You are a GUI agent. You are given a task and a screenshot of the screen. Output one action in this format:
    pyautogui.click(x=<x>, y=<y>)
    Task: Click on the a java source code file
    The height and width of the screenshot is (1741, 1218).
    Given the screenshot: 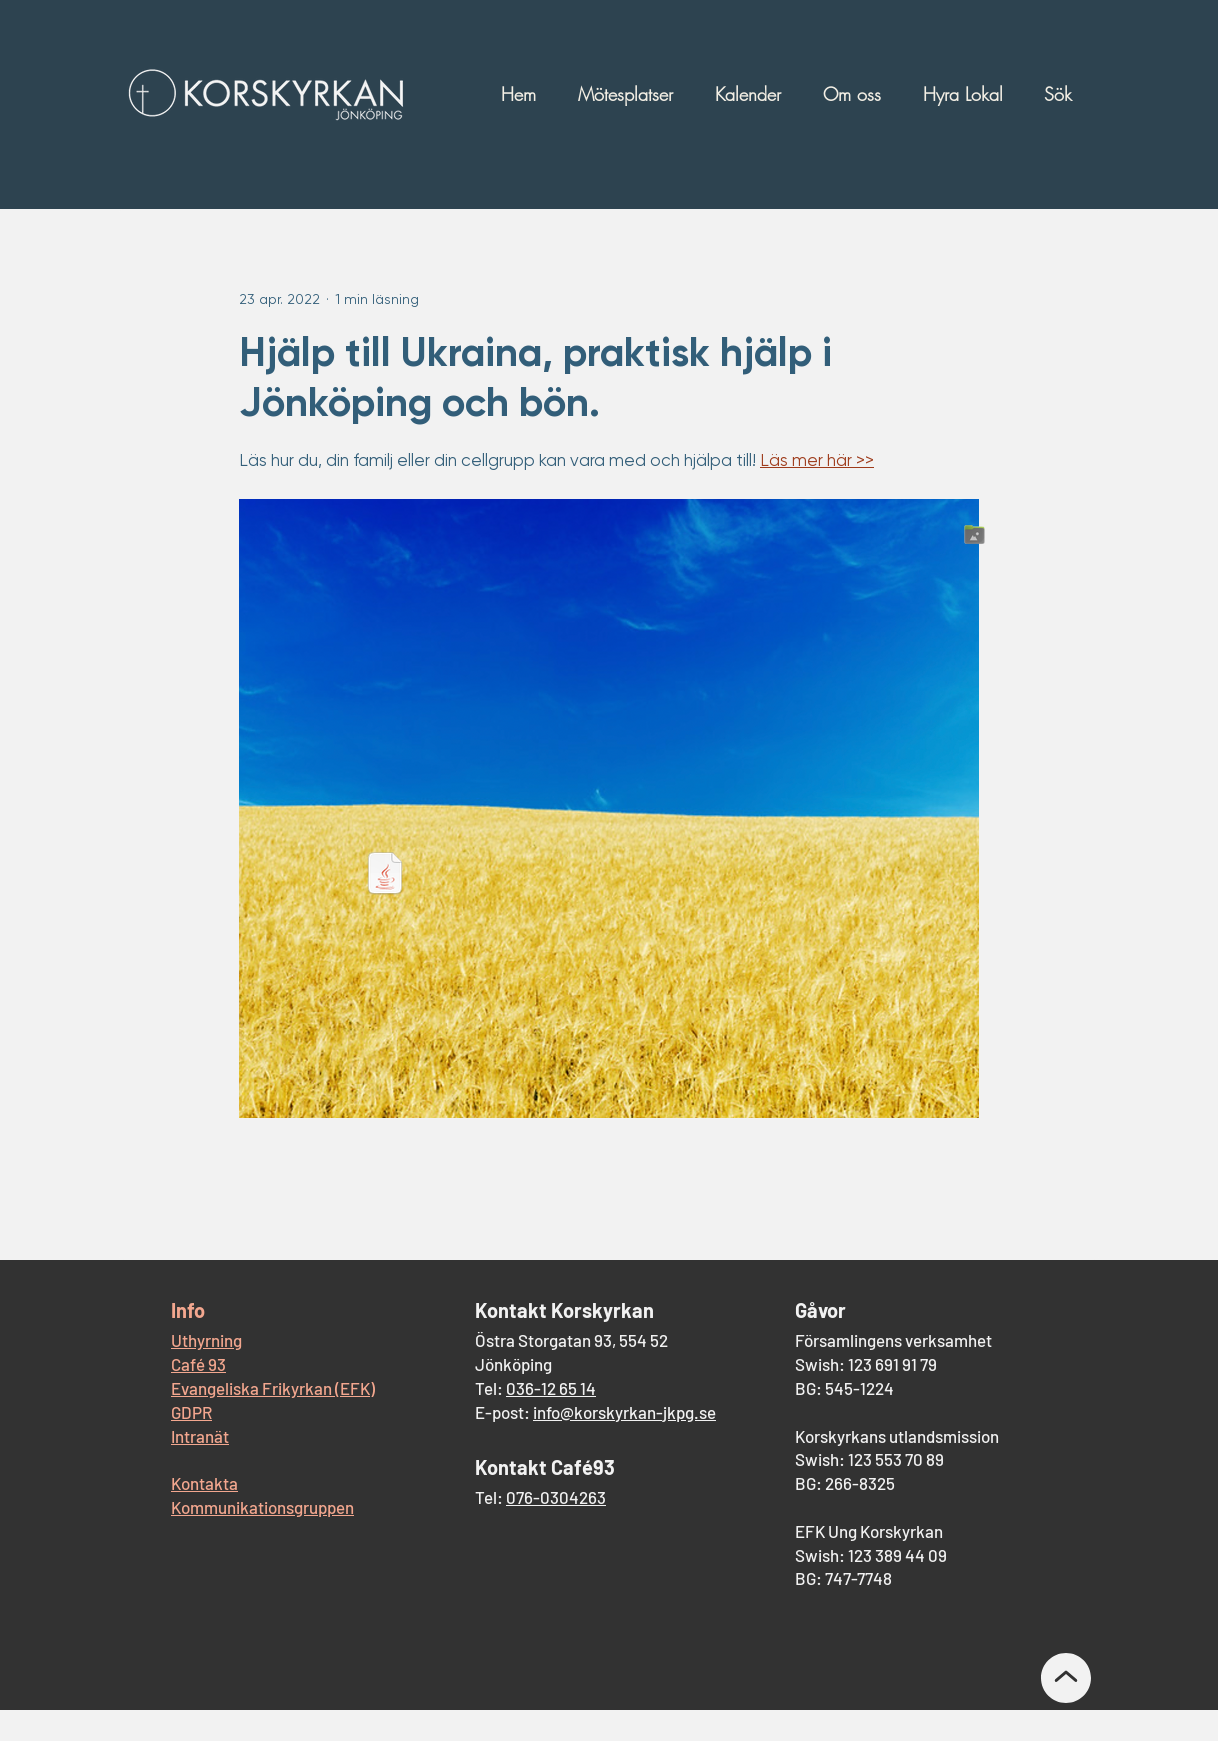 What is the action you would take?
    pyautogui.click(x=385, y=873)
    